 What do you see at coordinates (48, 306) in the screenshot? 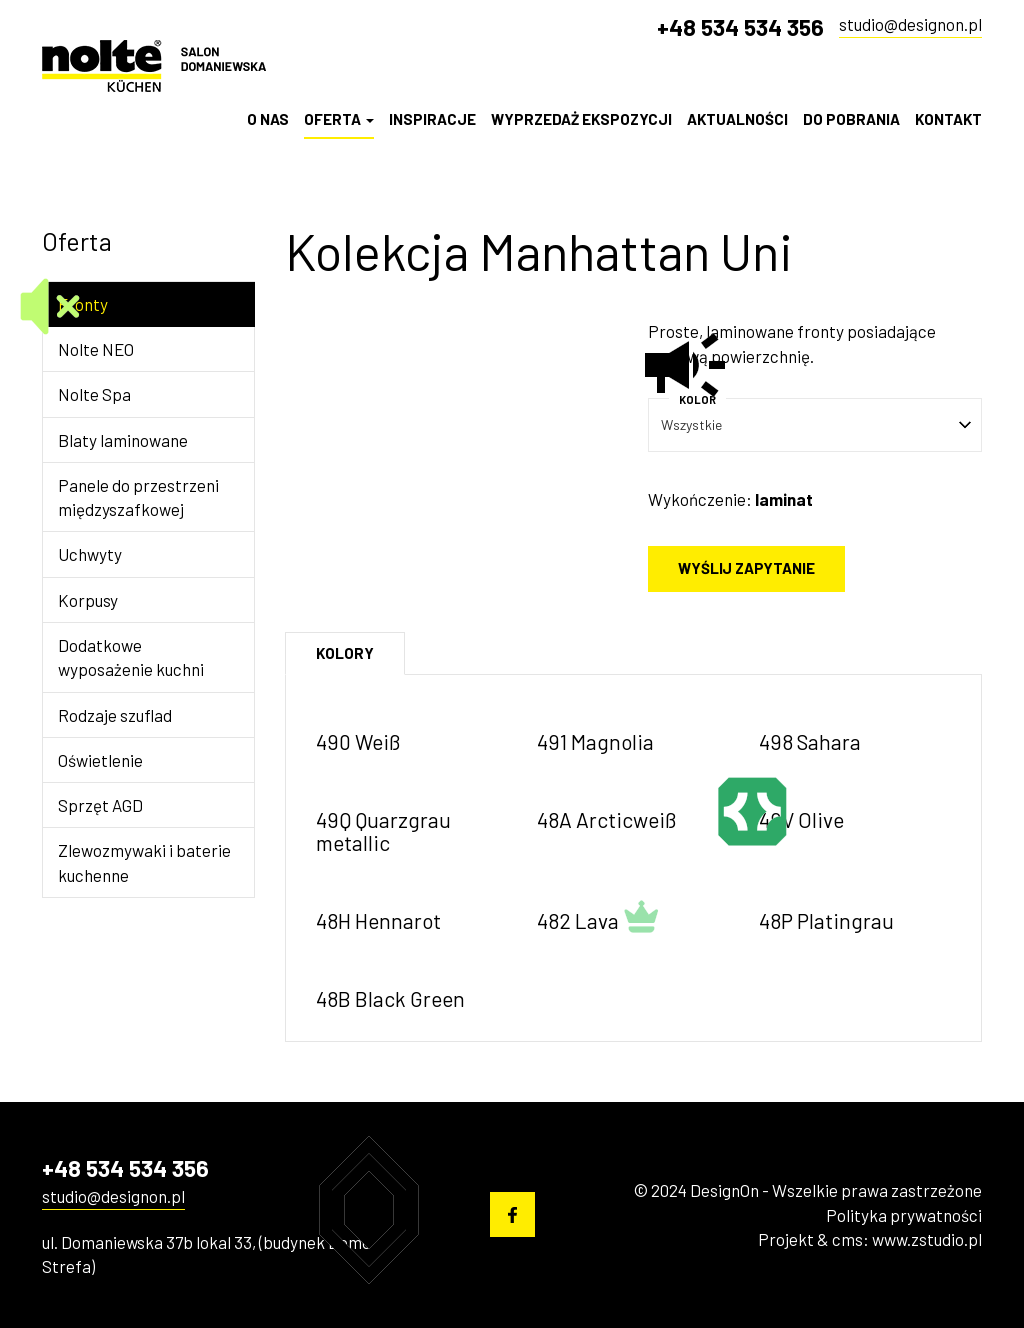
I see `mute audio or sound output` at bounding box center [48, 306].